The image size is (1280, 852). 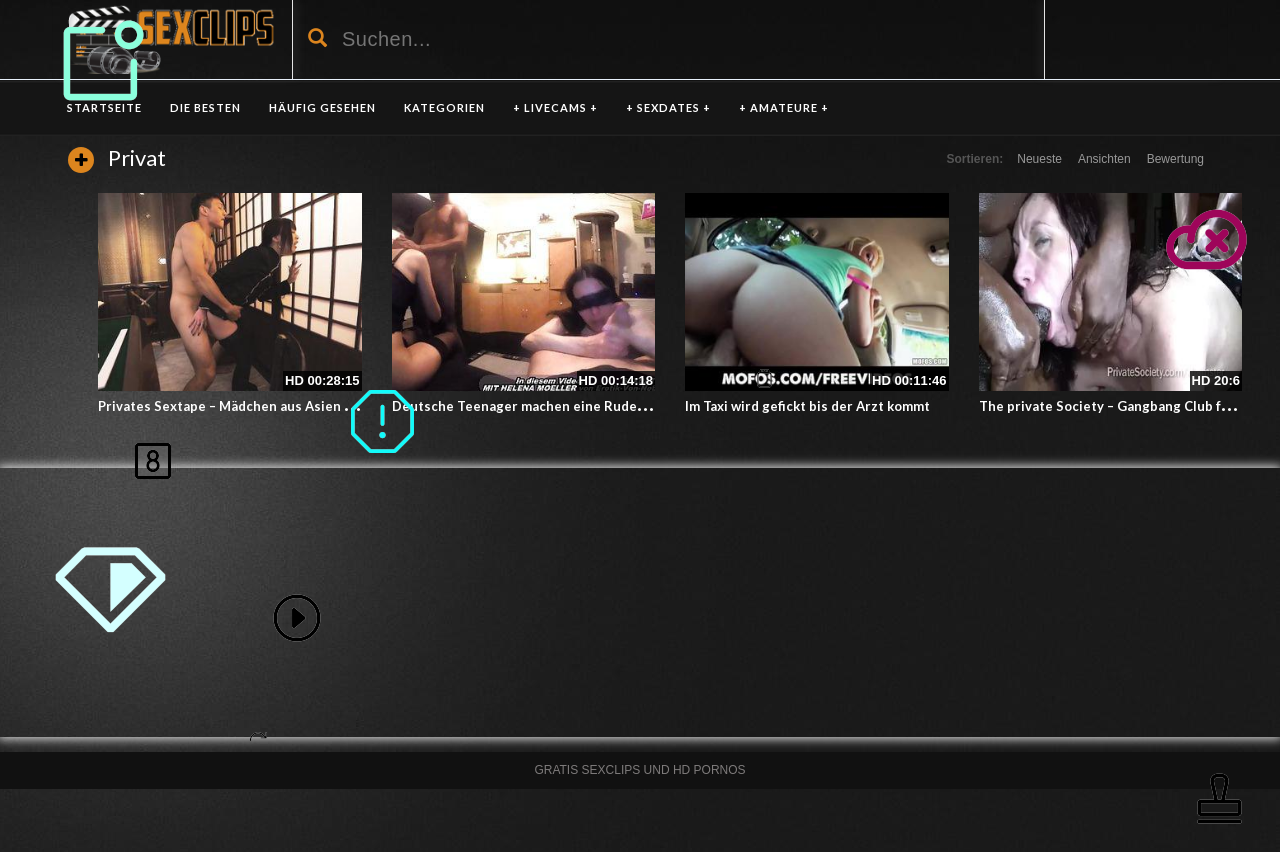 What do you see at coordinates (110, 586) in the screenshot?
I see `ruby programming language file type indicator` at bounding box center [110, 586].